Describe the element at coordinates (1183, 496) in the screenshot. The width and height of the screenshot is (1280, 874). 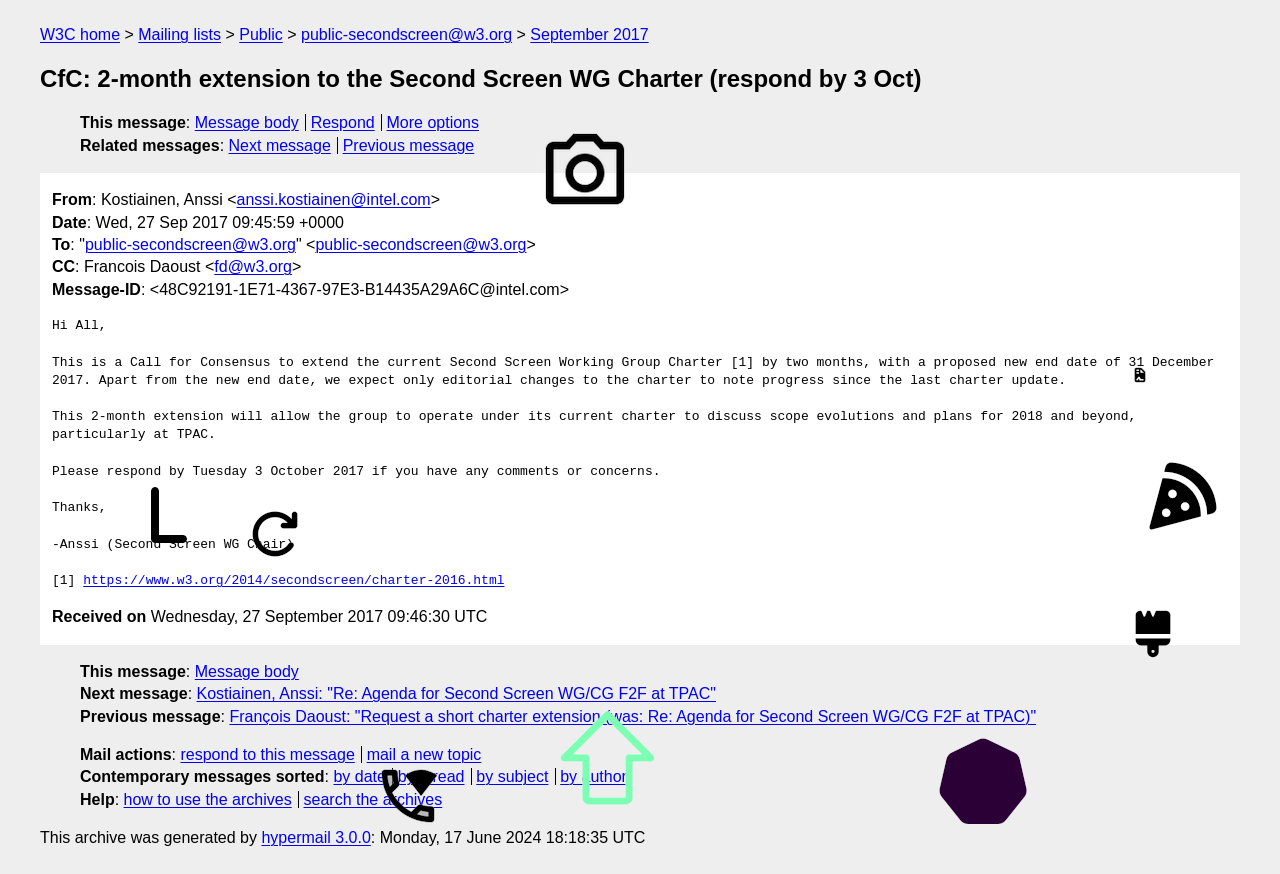
I see `browse food delivery options` at that location.